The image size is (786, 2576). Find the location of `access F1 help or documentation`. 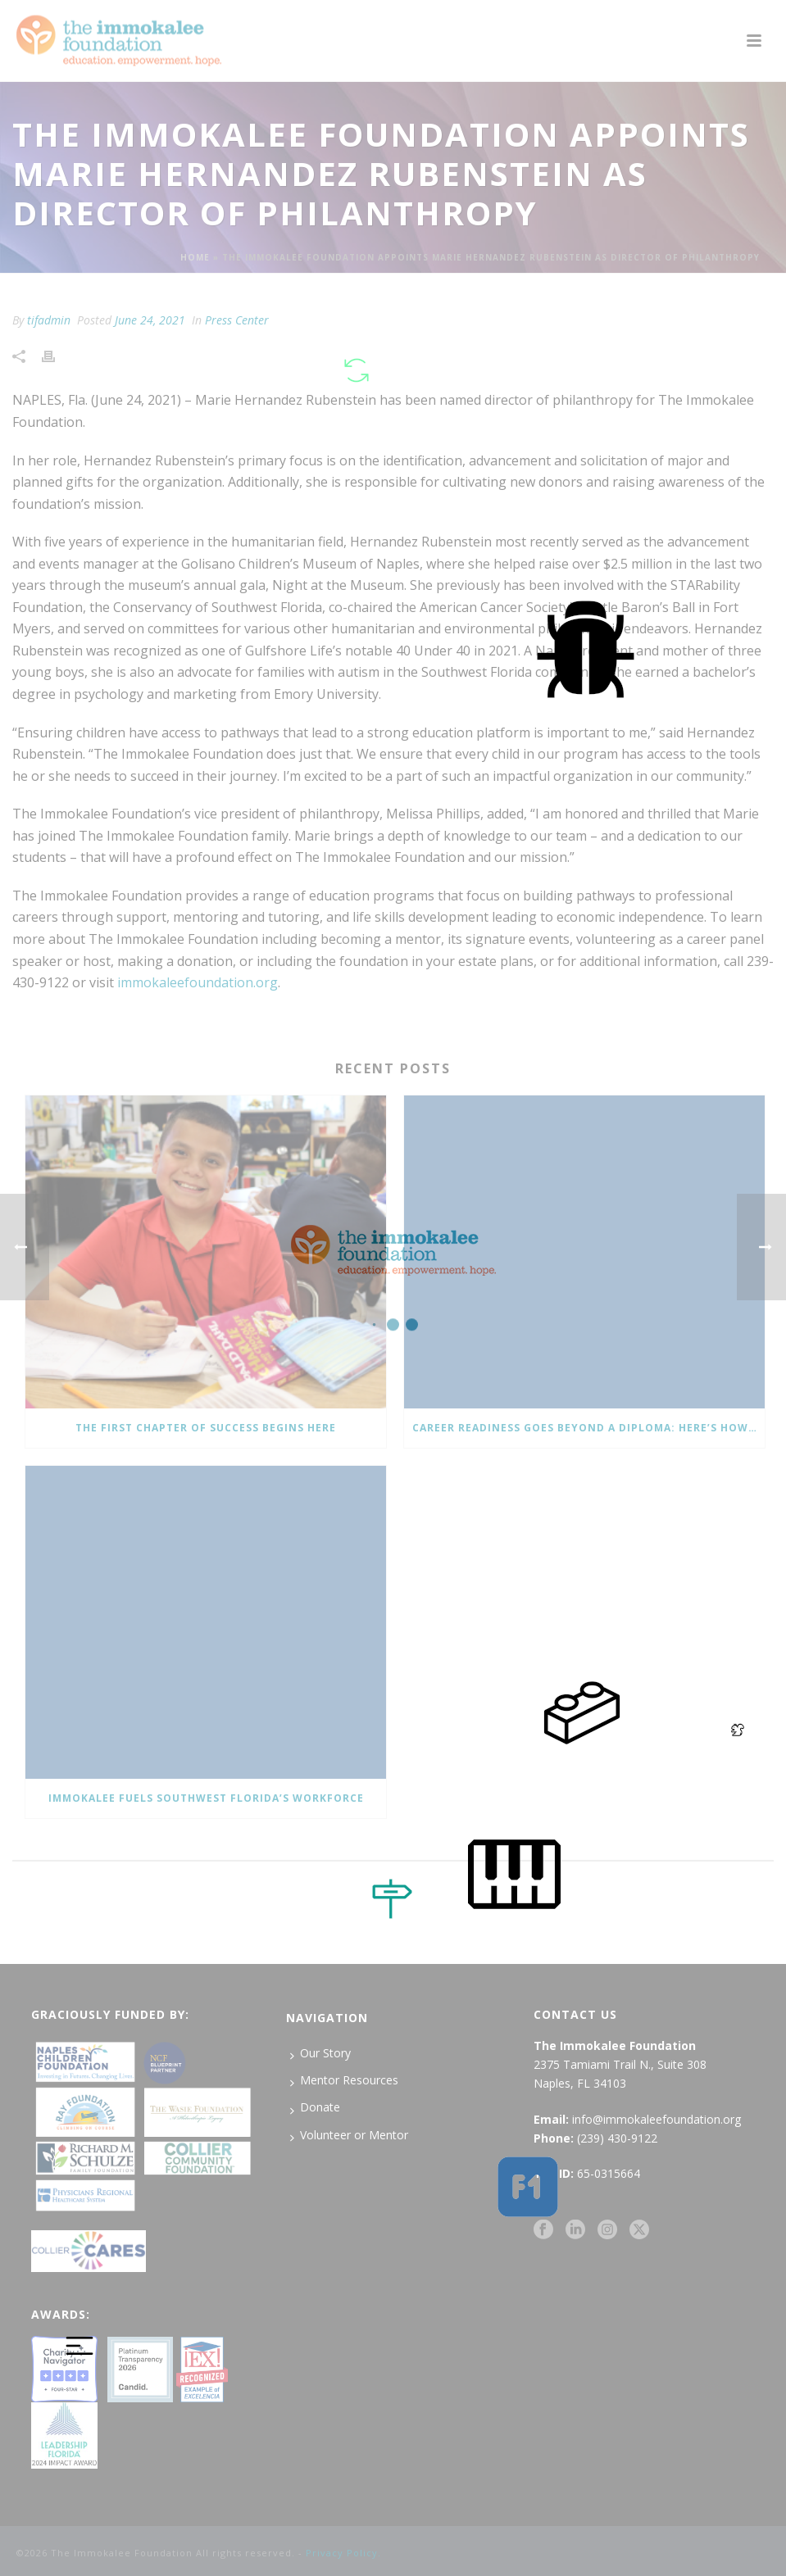

access F1 help or documentation is located at coordinates (528, 2187).